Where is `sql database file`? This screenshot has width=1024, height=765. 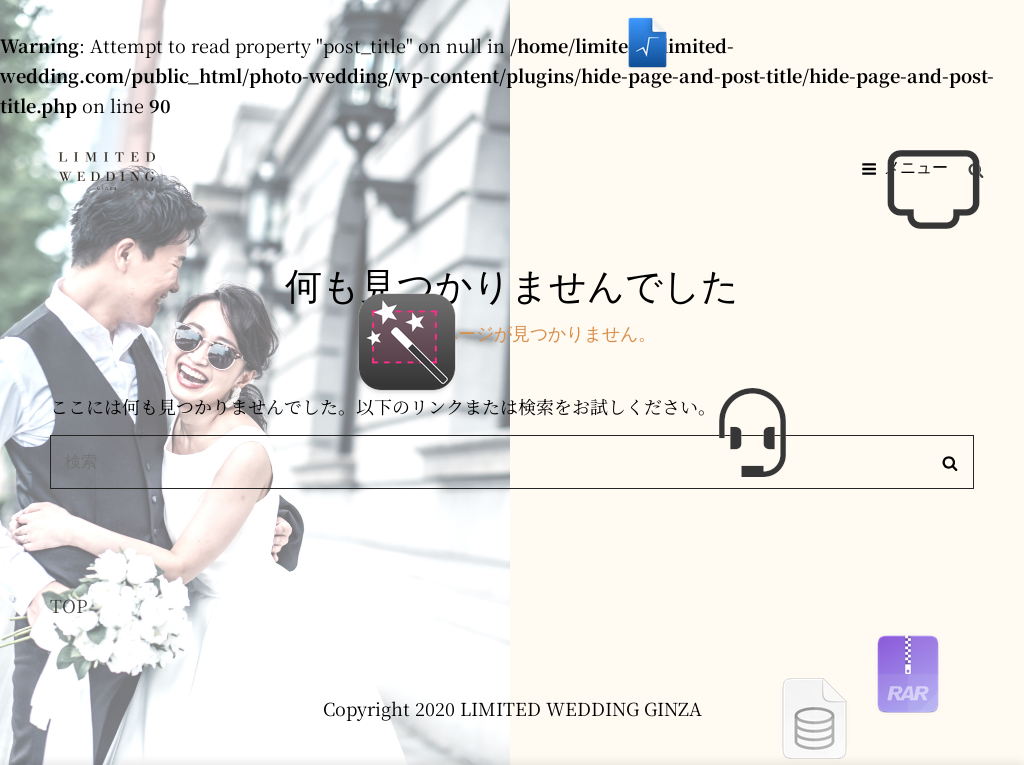 sql database file is located at coordinates (814, 718).